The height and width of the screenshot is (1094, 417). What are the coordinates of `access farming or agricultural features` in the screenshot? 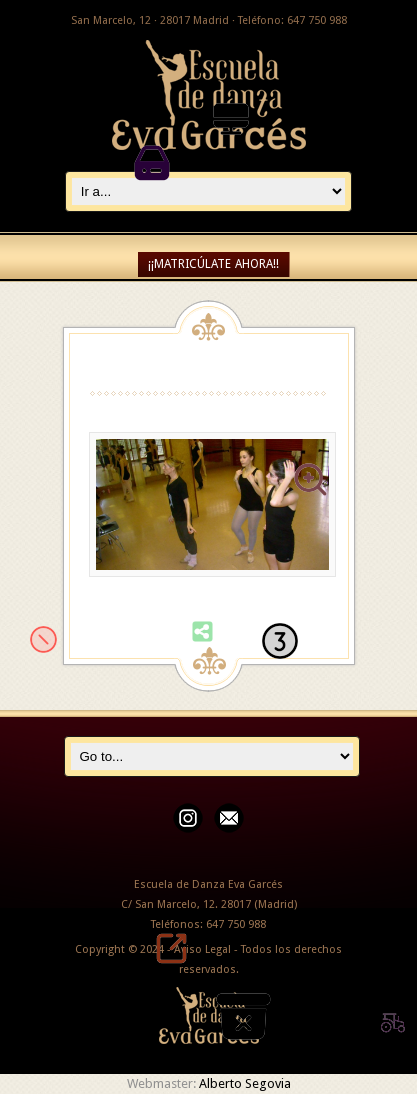 It's located at (392, 1022).